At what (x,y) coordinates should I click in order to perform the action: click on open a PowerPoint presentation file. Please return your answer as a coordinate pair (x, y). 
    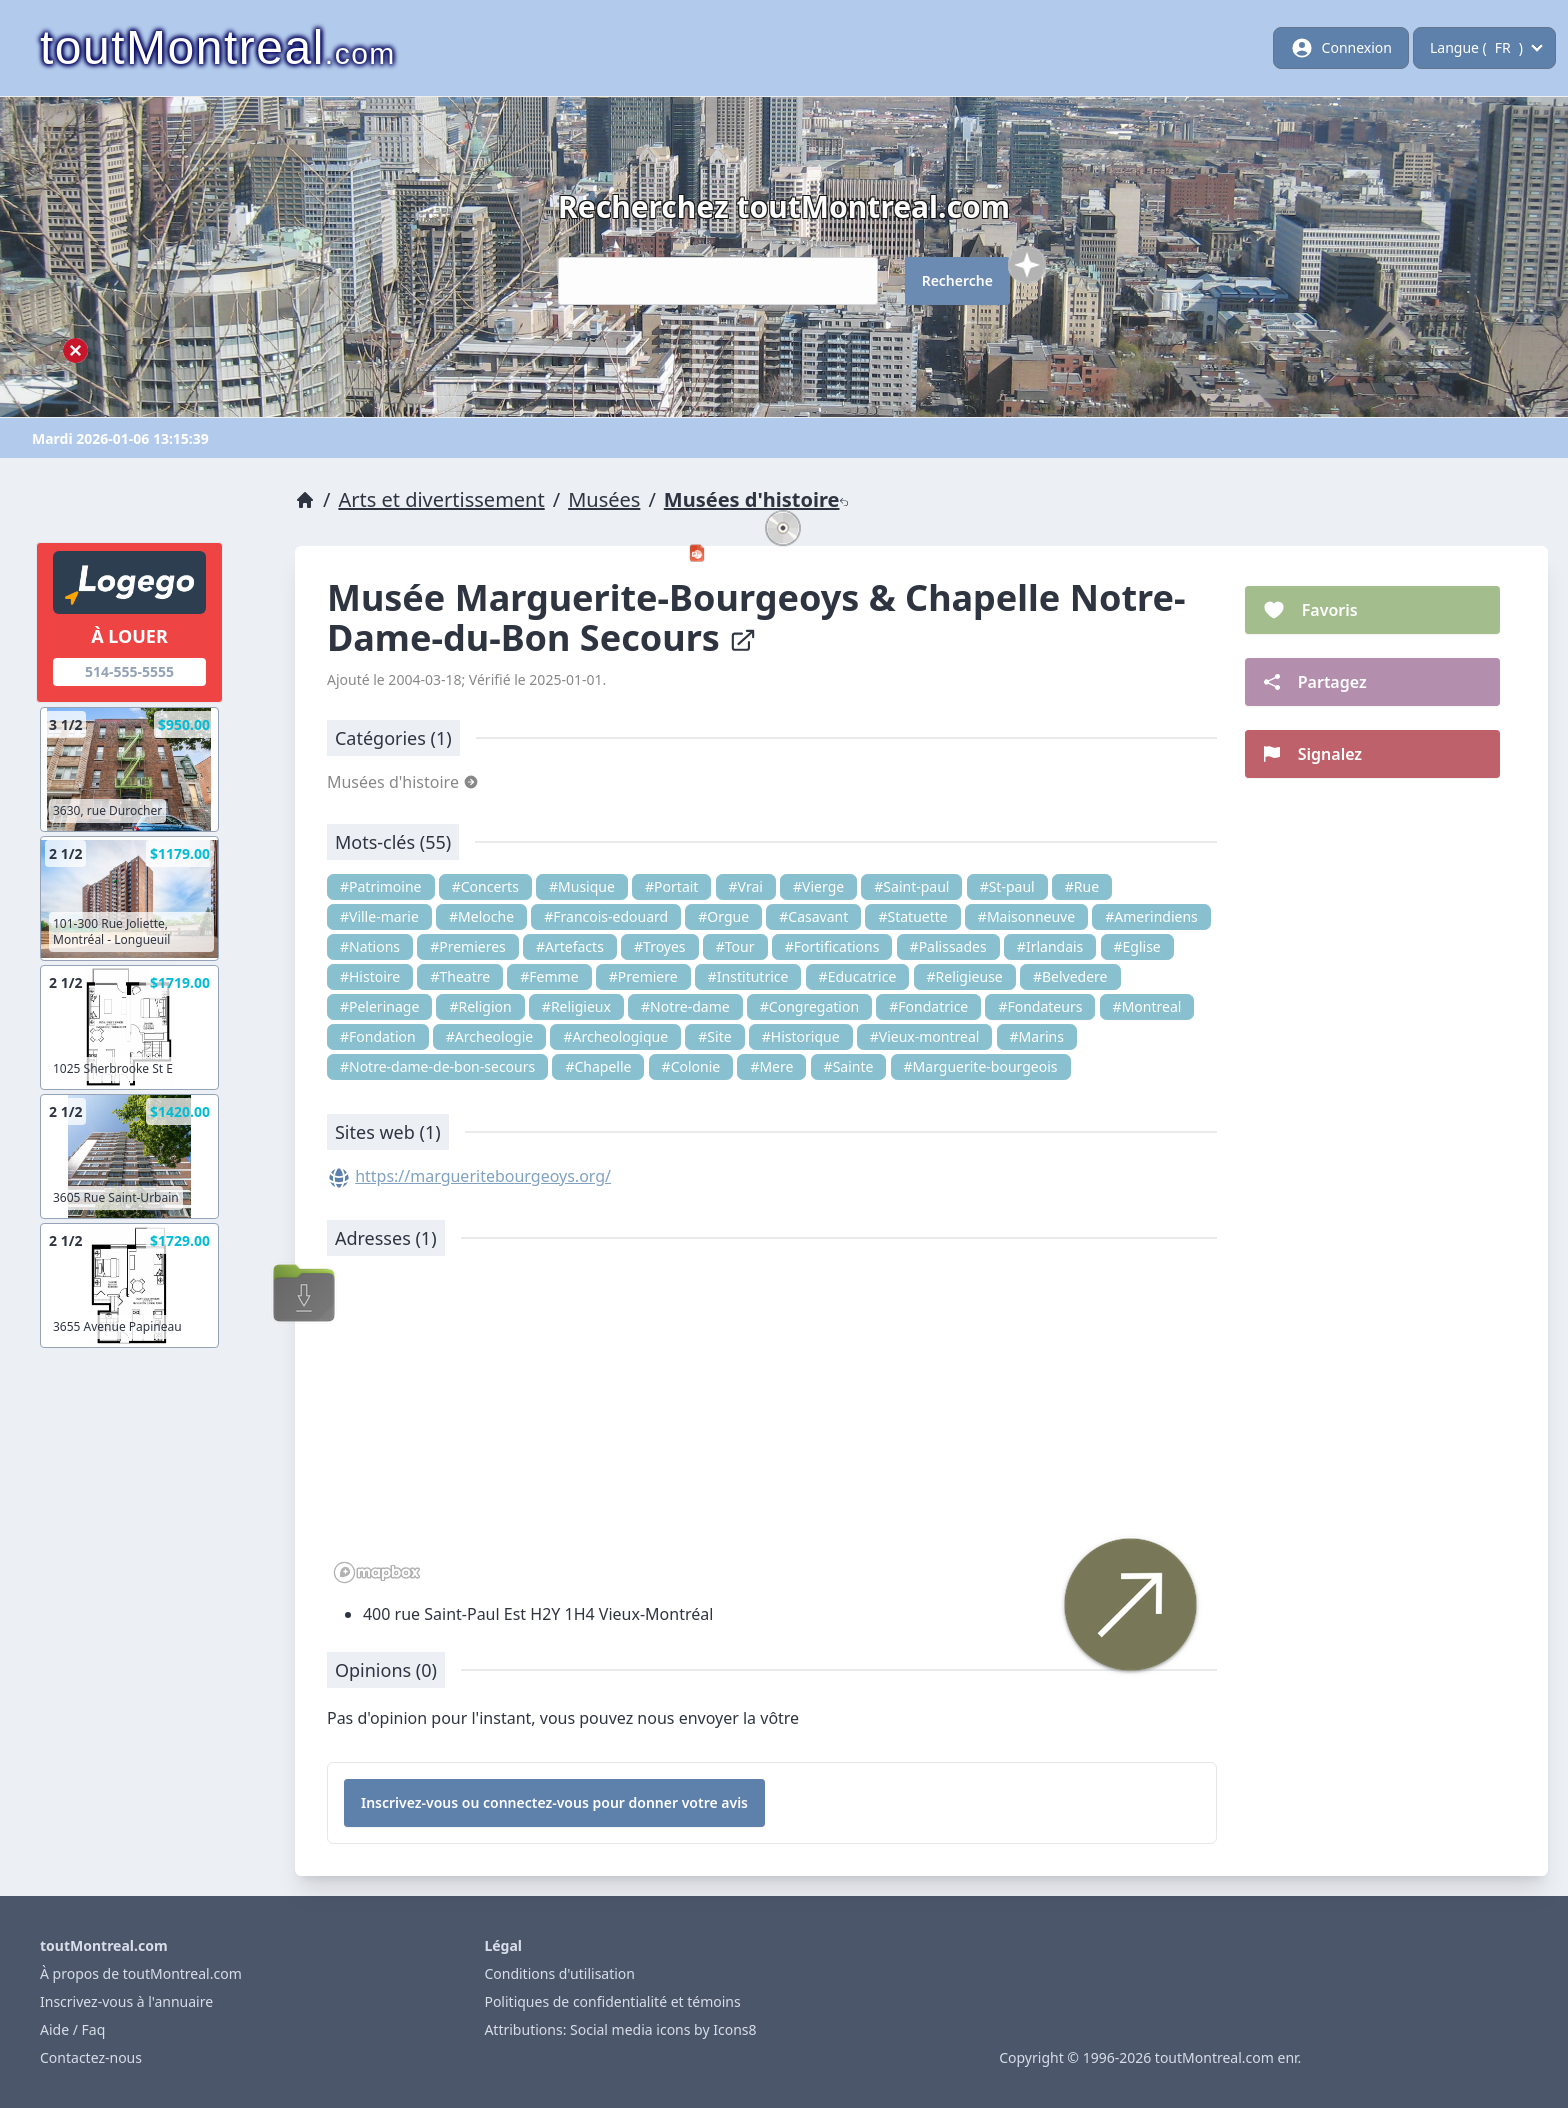
    Looking at the image, I should click on (697, 553).